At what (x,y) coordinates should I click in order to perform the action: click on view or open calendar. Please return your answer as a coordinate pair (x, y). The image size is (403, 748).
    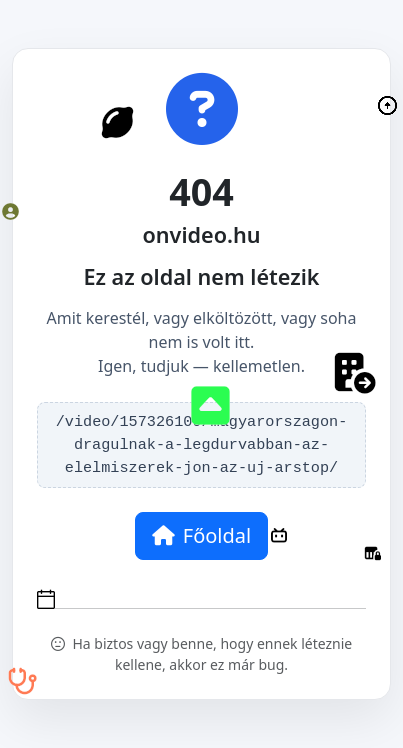
    Looking at the image, I should click on (46, 600).